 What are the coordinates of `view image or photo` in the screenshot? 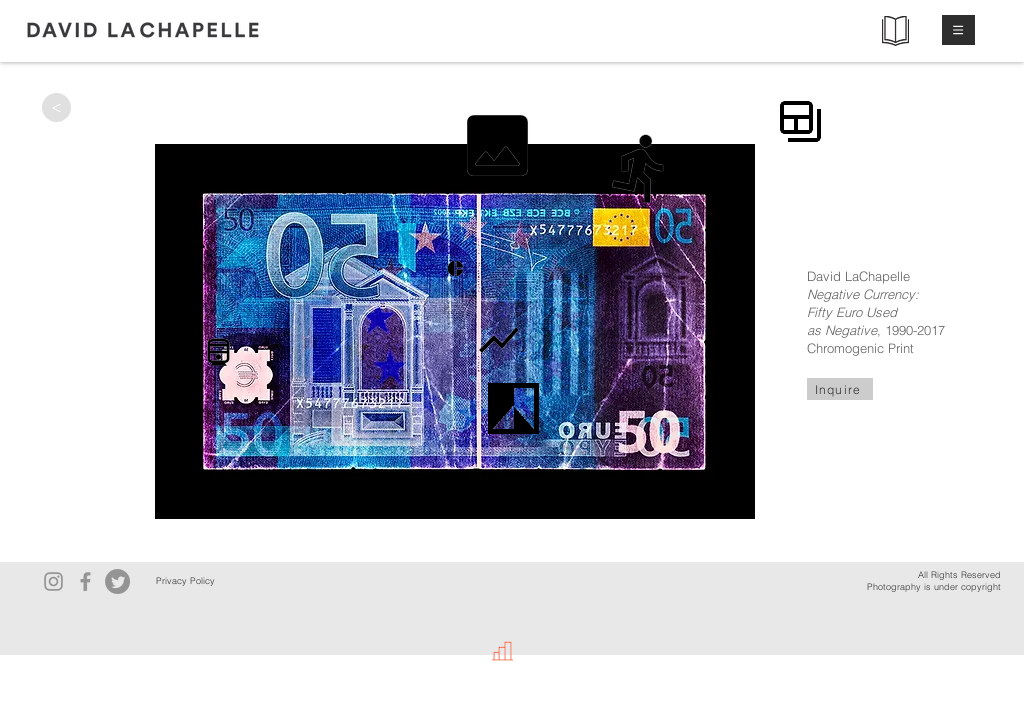 It's located at (497, 145).